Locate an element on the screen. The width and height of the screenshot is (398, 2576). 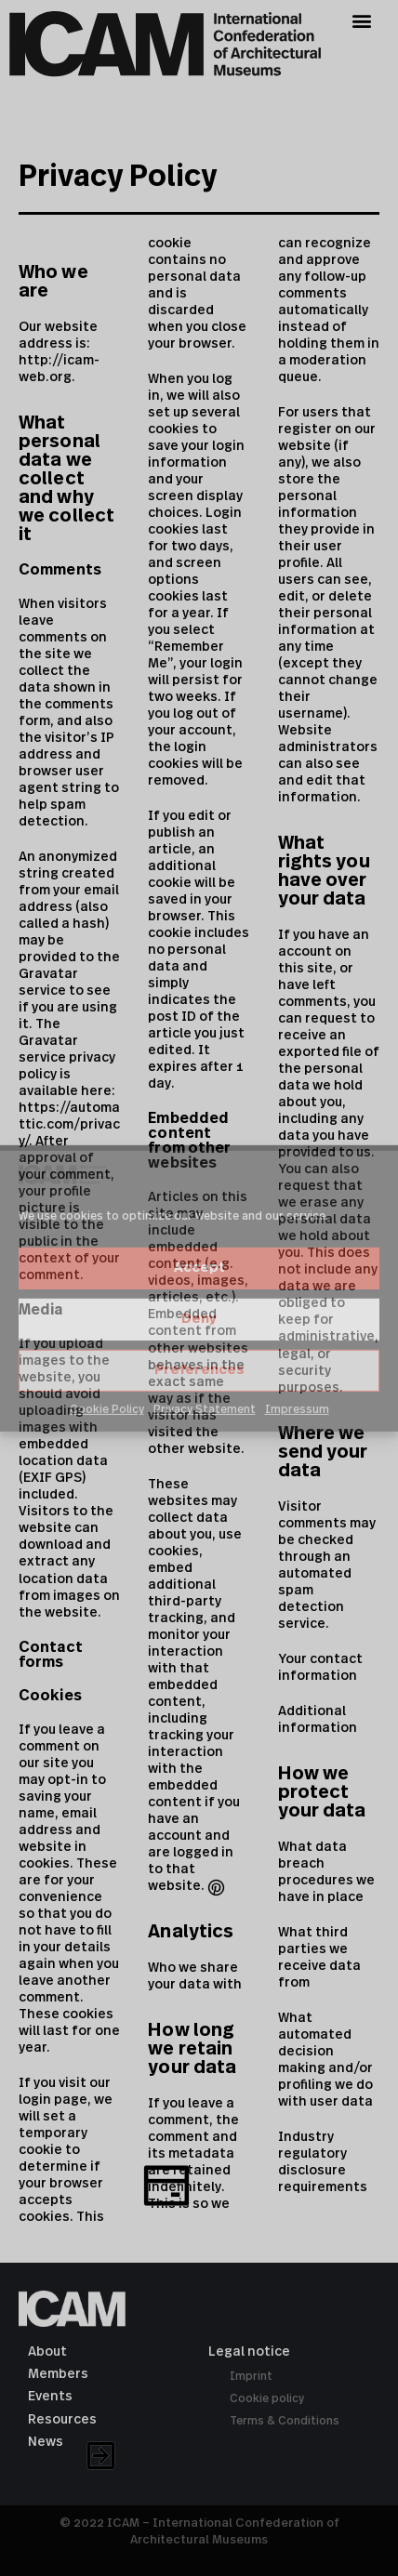
navigate to the next item or screen is located at coordinates (100, 2455).